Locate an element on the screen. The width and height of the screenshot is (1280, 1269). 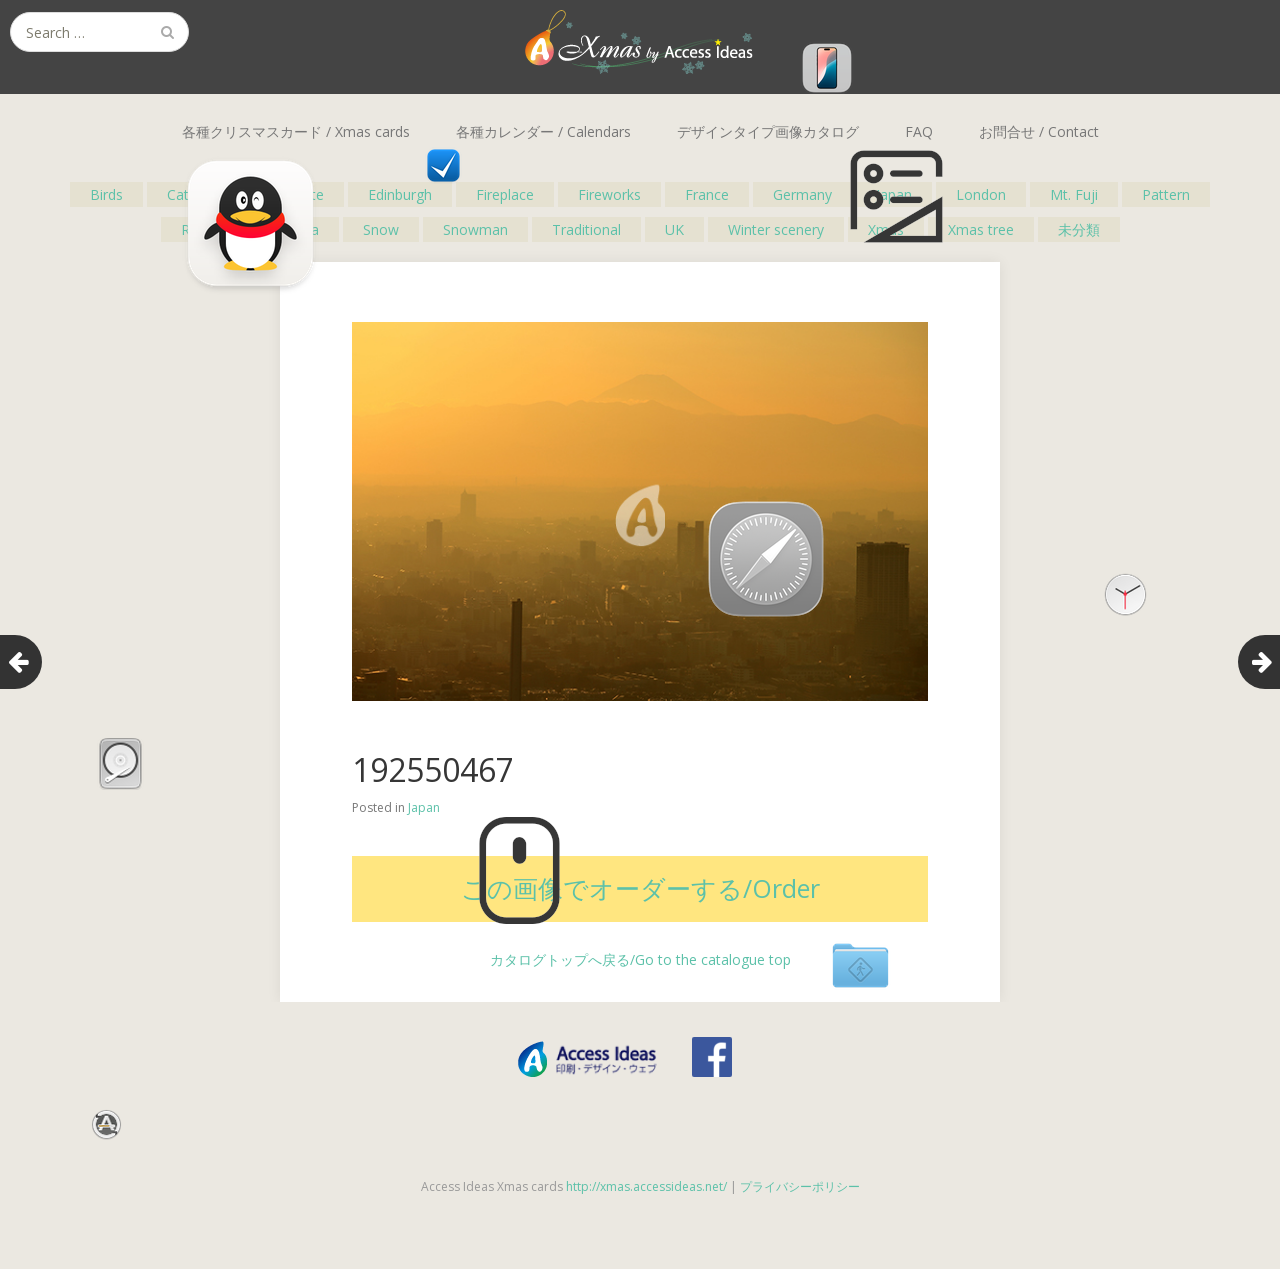
open Safari web browser is located at coordinates (766, 559).